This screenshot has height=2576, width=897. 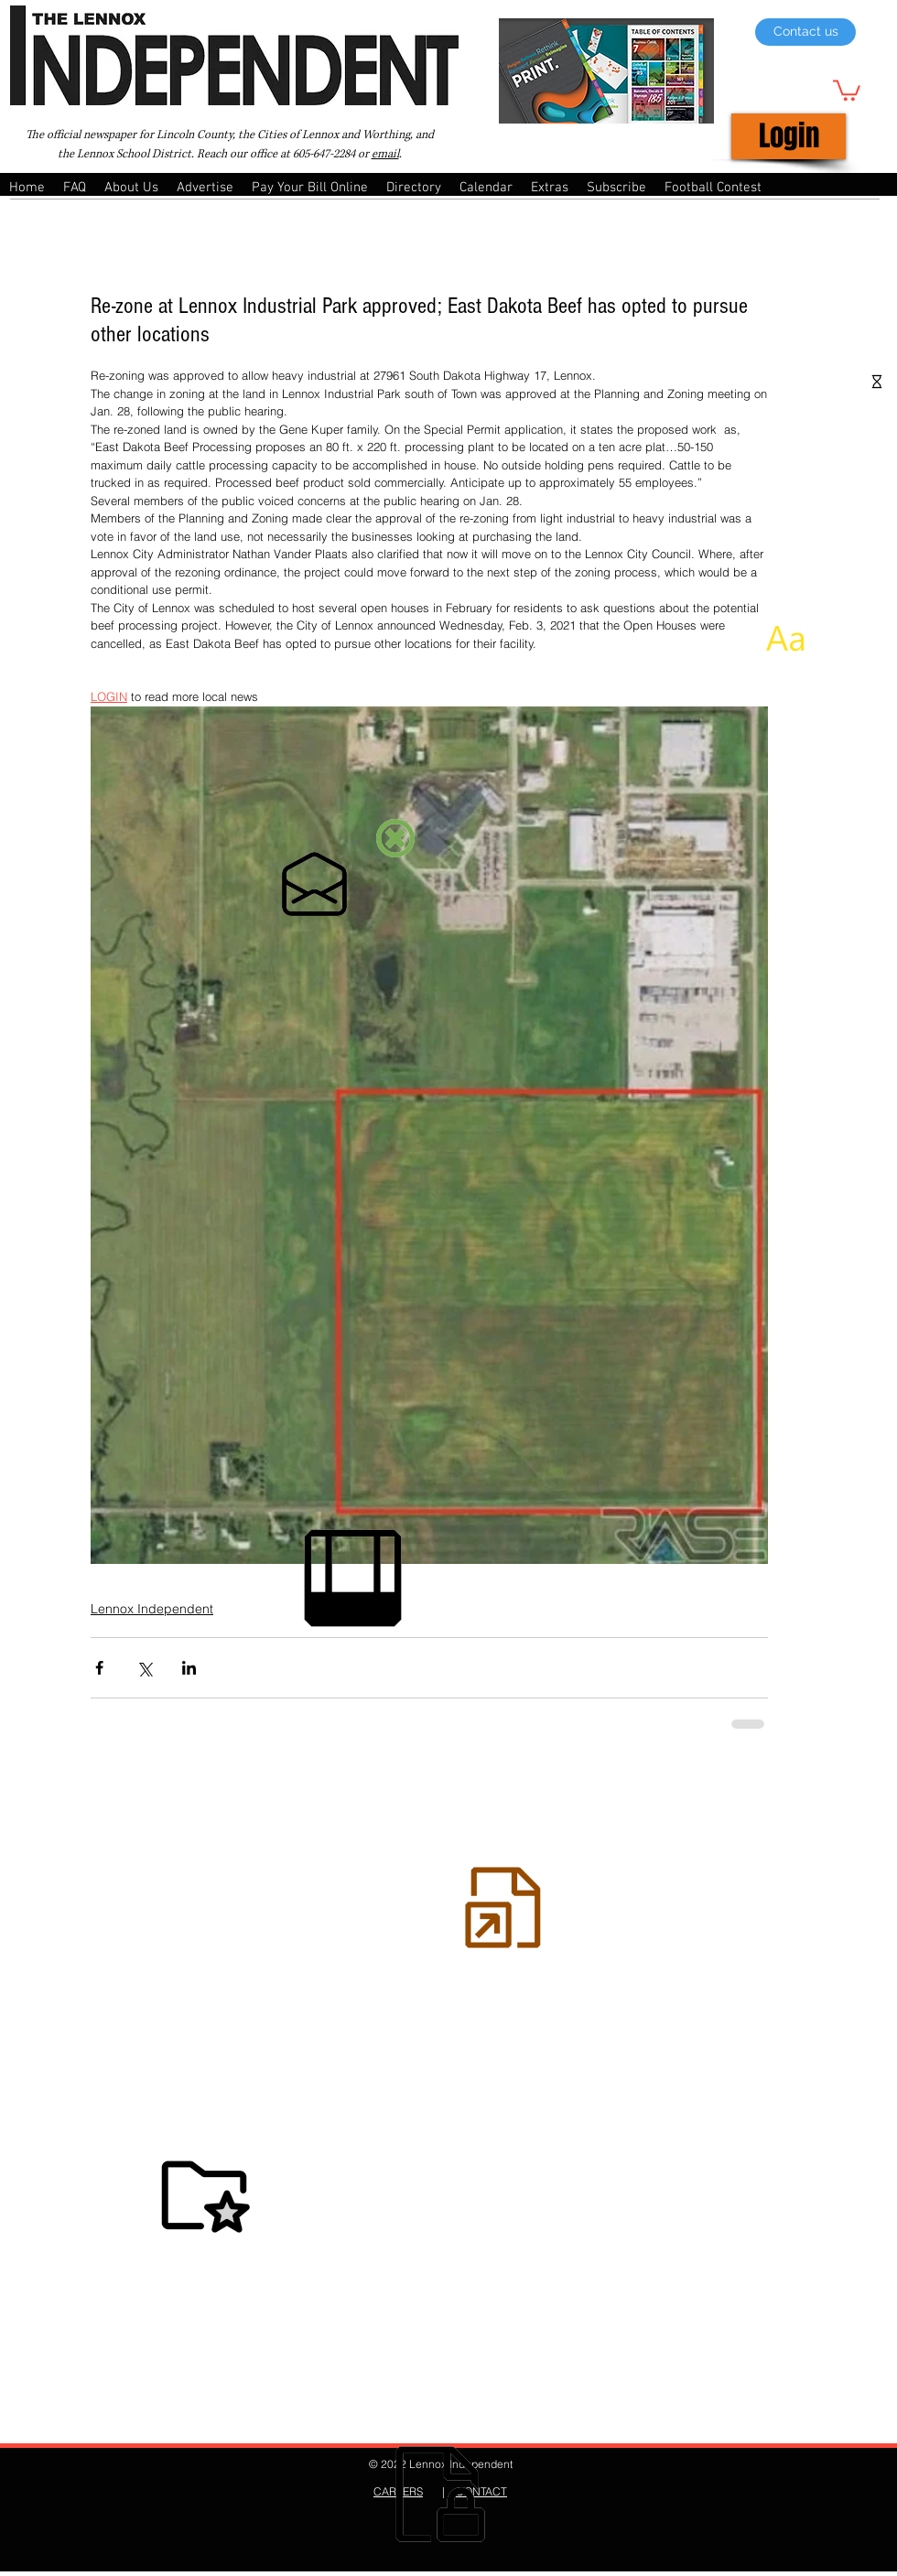 I want to click on indicates a process is waiting or pending, so click(x=877, y=382).